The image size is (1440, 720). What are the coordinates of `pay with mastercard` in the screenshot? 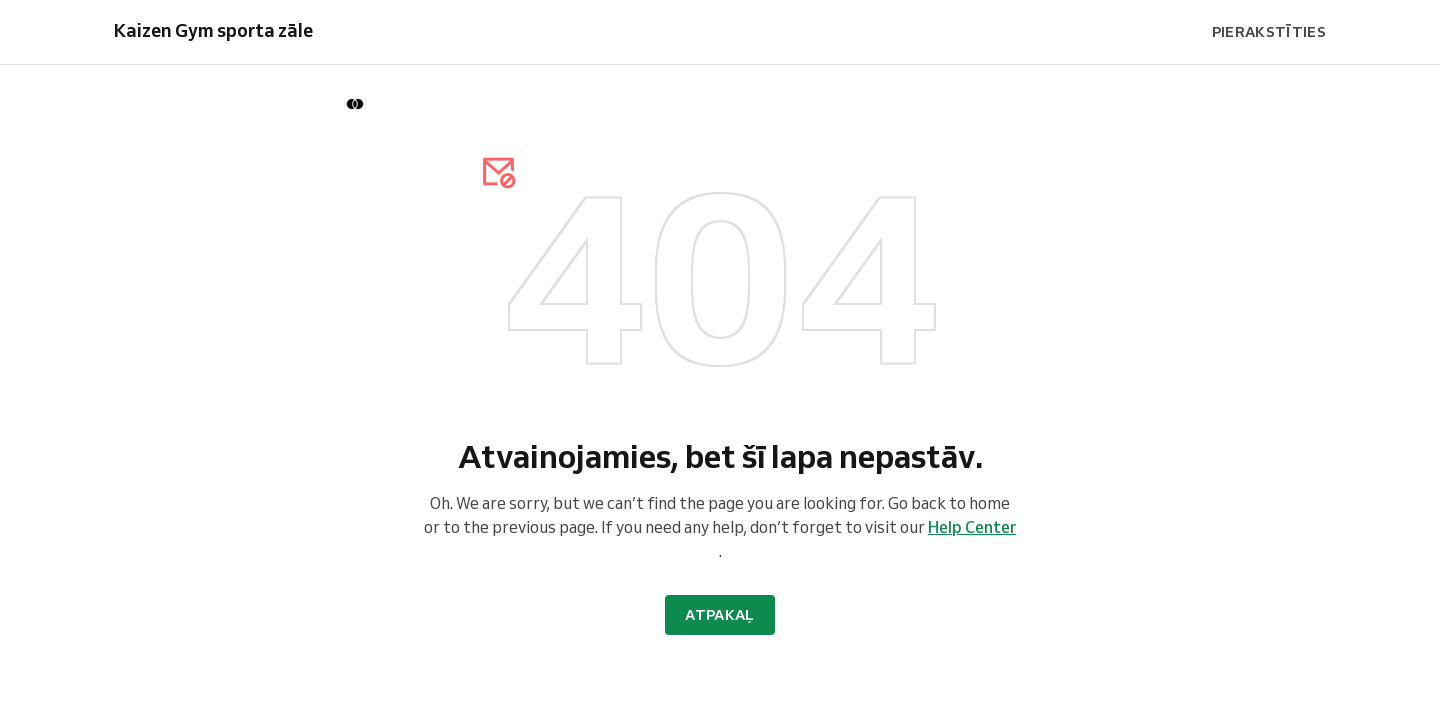 It's located at (355, 104).